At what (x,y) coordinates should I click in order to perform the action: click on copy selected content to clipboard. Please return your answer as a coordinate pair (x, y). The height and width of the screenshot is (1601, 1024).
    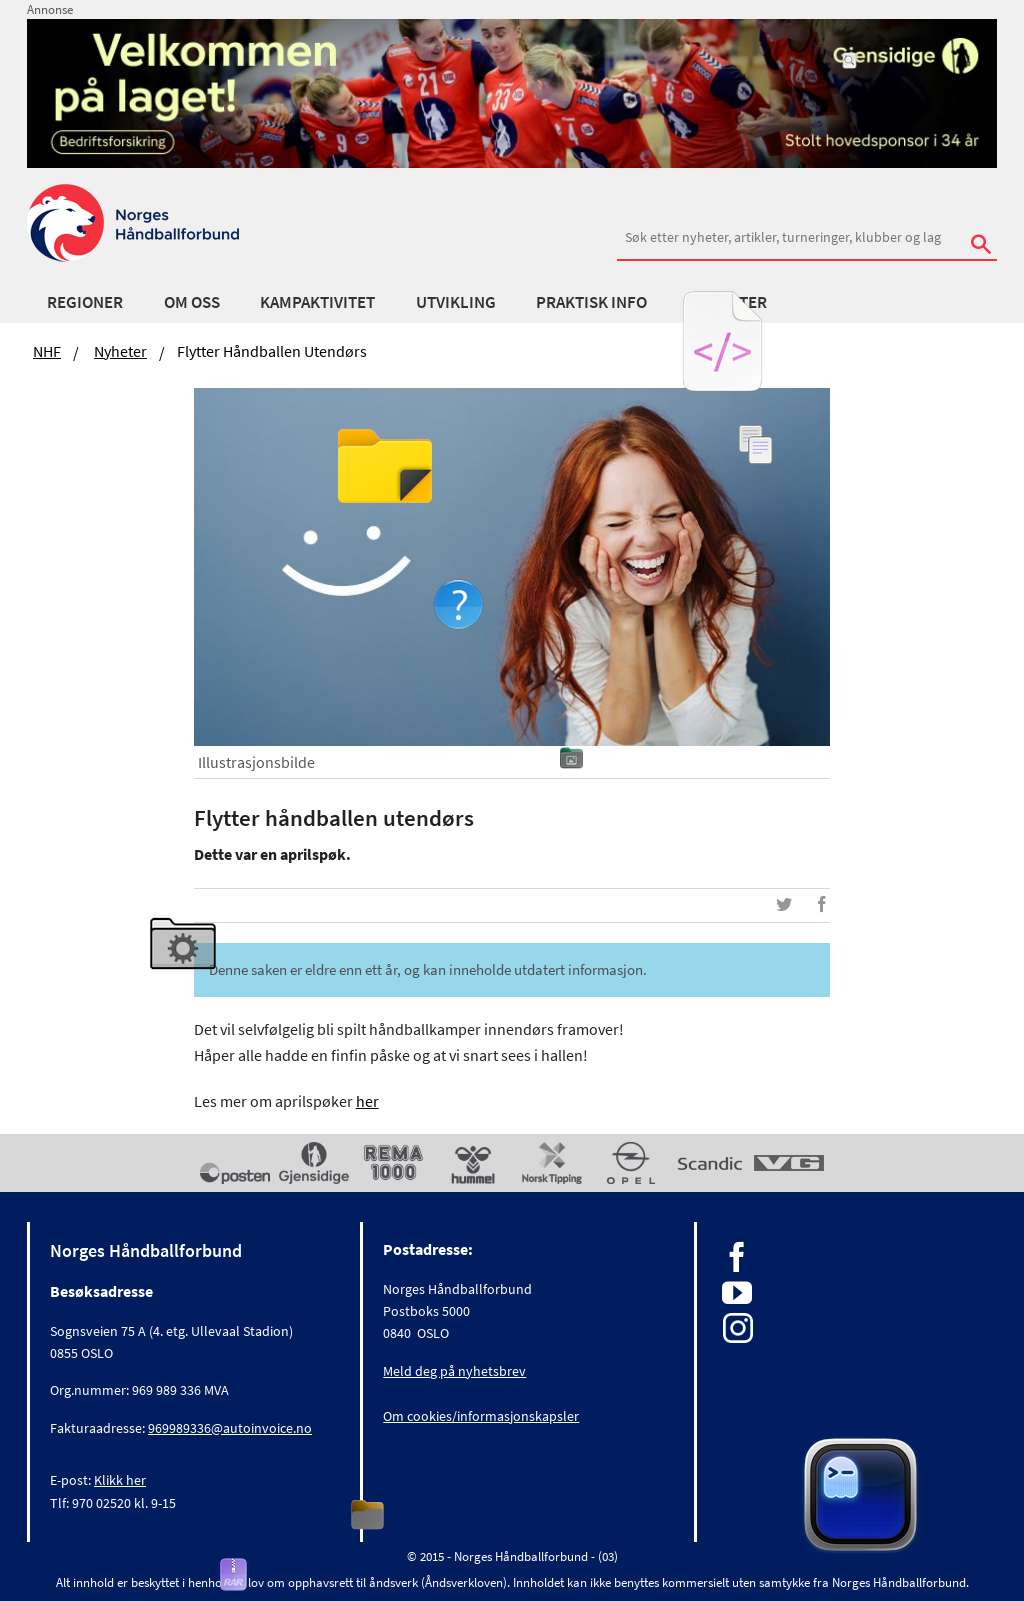
    Looking at the image, I should click on (755, 444).